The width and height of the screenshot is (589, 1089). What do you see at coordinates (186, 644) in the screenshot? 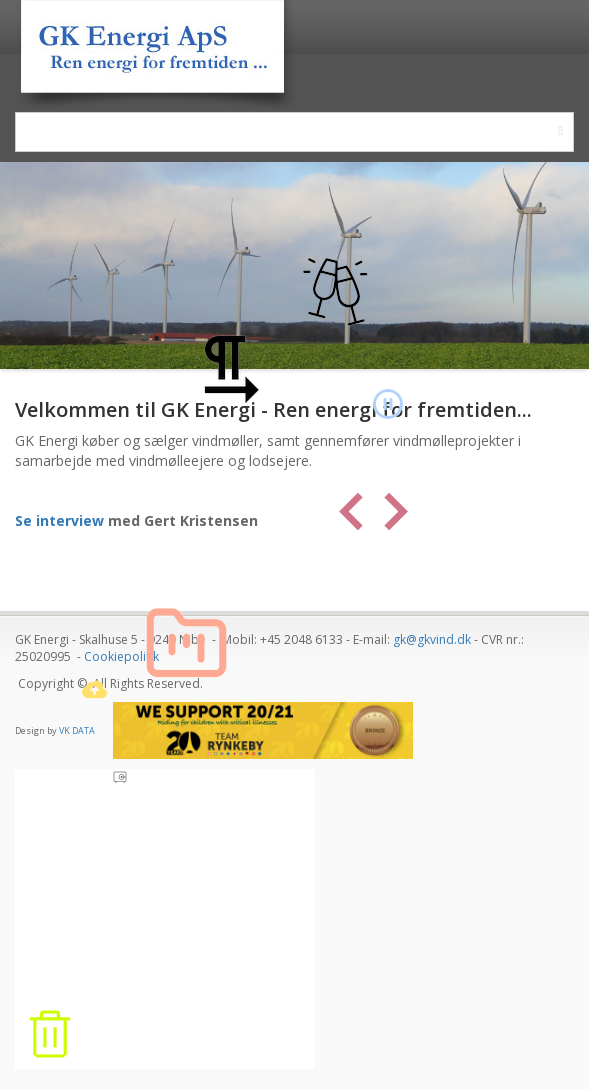
I see `open kanban board folder` at bounding box center [186, 644].